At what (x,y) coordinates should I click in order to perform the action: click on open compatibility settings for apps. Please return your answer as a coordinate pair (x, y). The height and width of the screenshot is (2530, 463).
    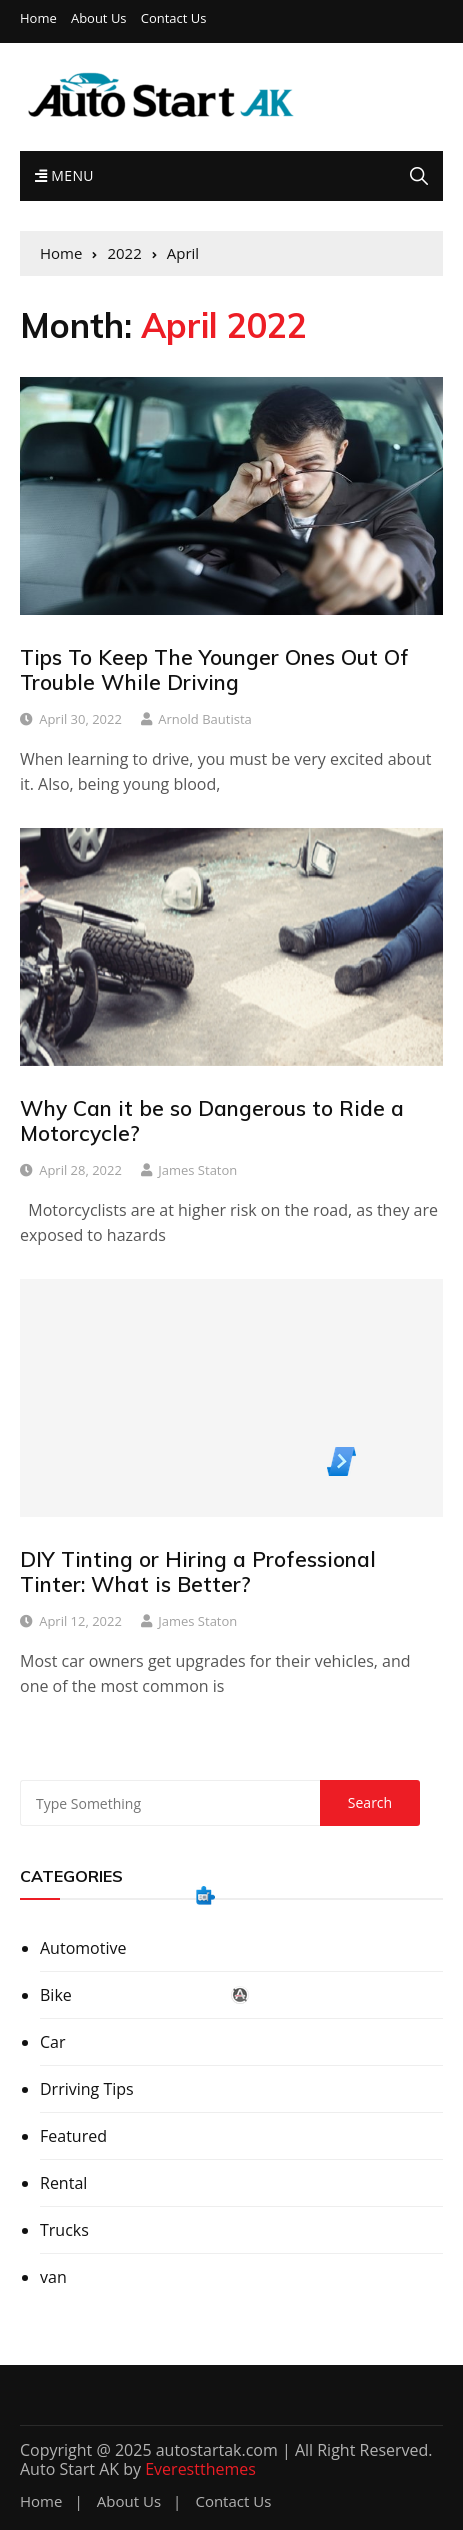
    Looking at the image, I should click on (205, 1896).